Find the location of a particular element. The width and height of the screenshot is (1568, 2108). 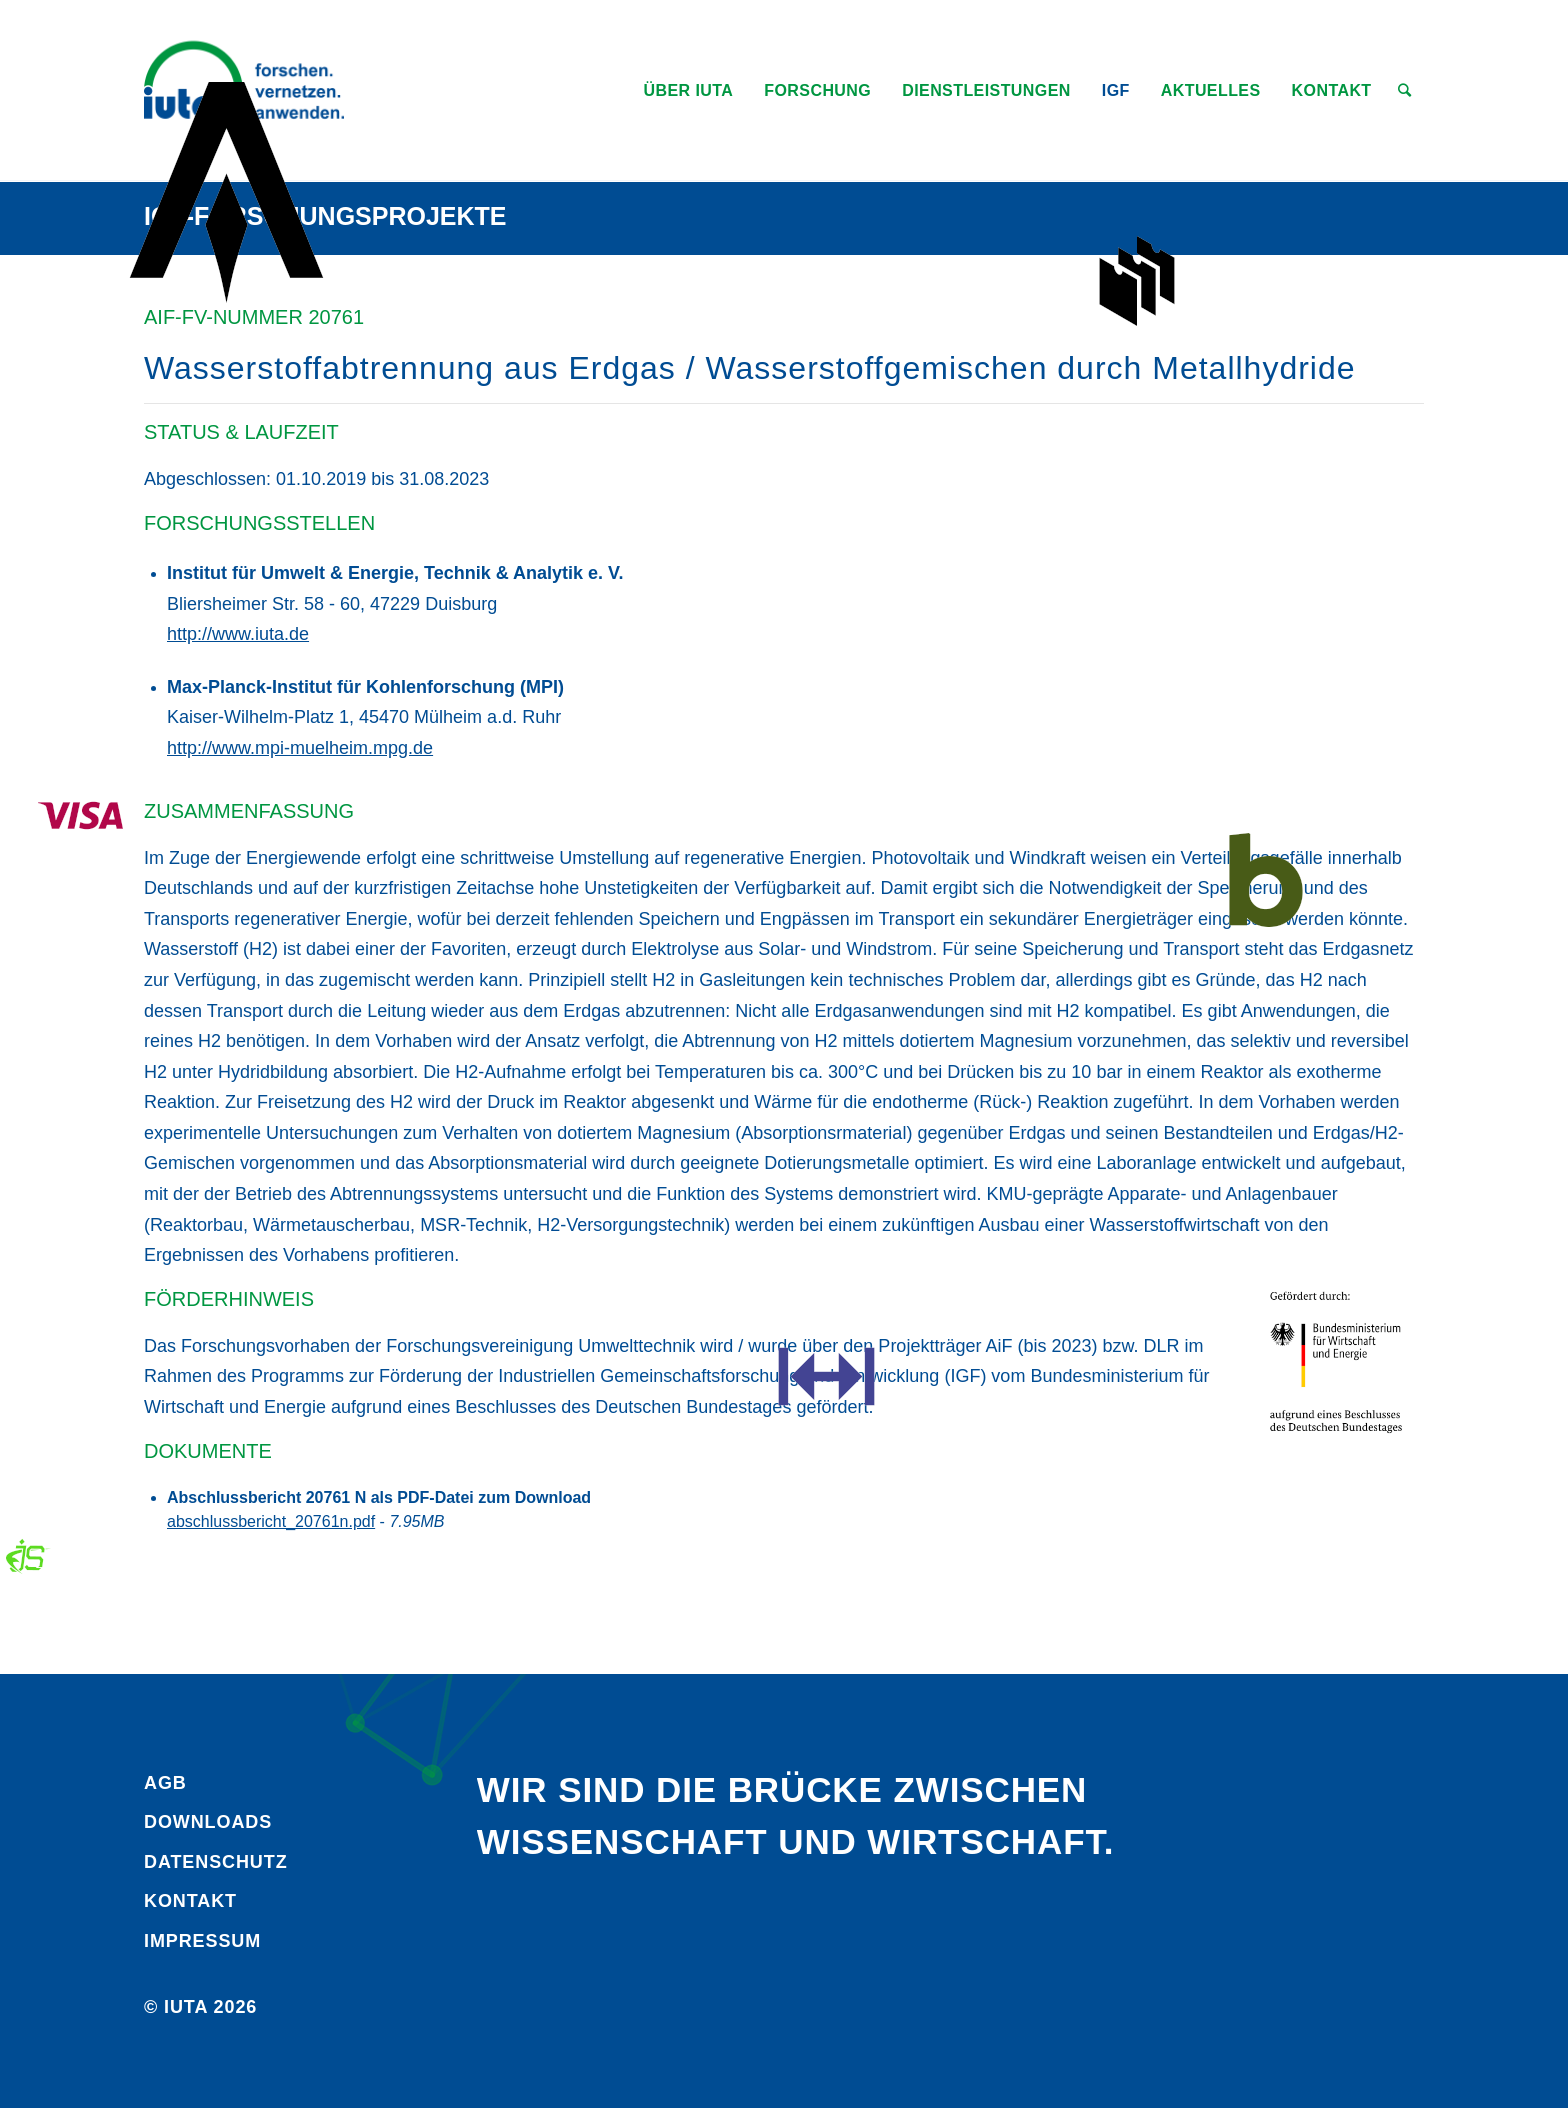

open alacritty terminal emulator is located at coordinates (226, 192).